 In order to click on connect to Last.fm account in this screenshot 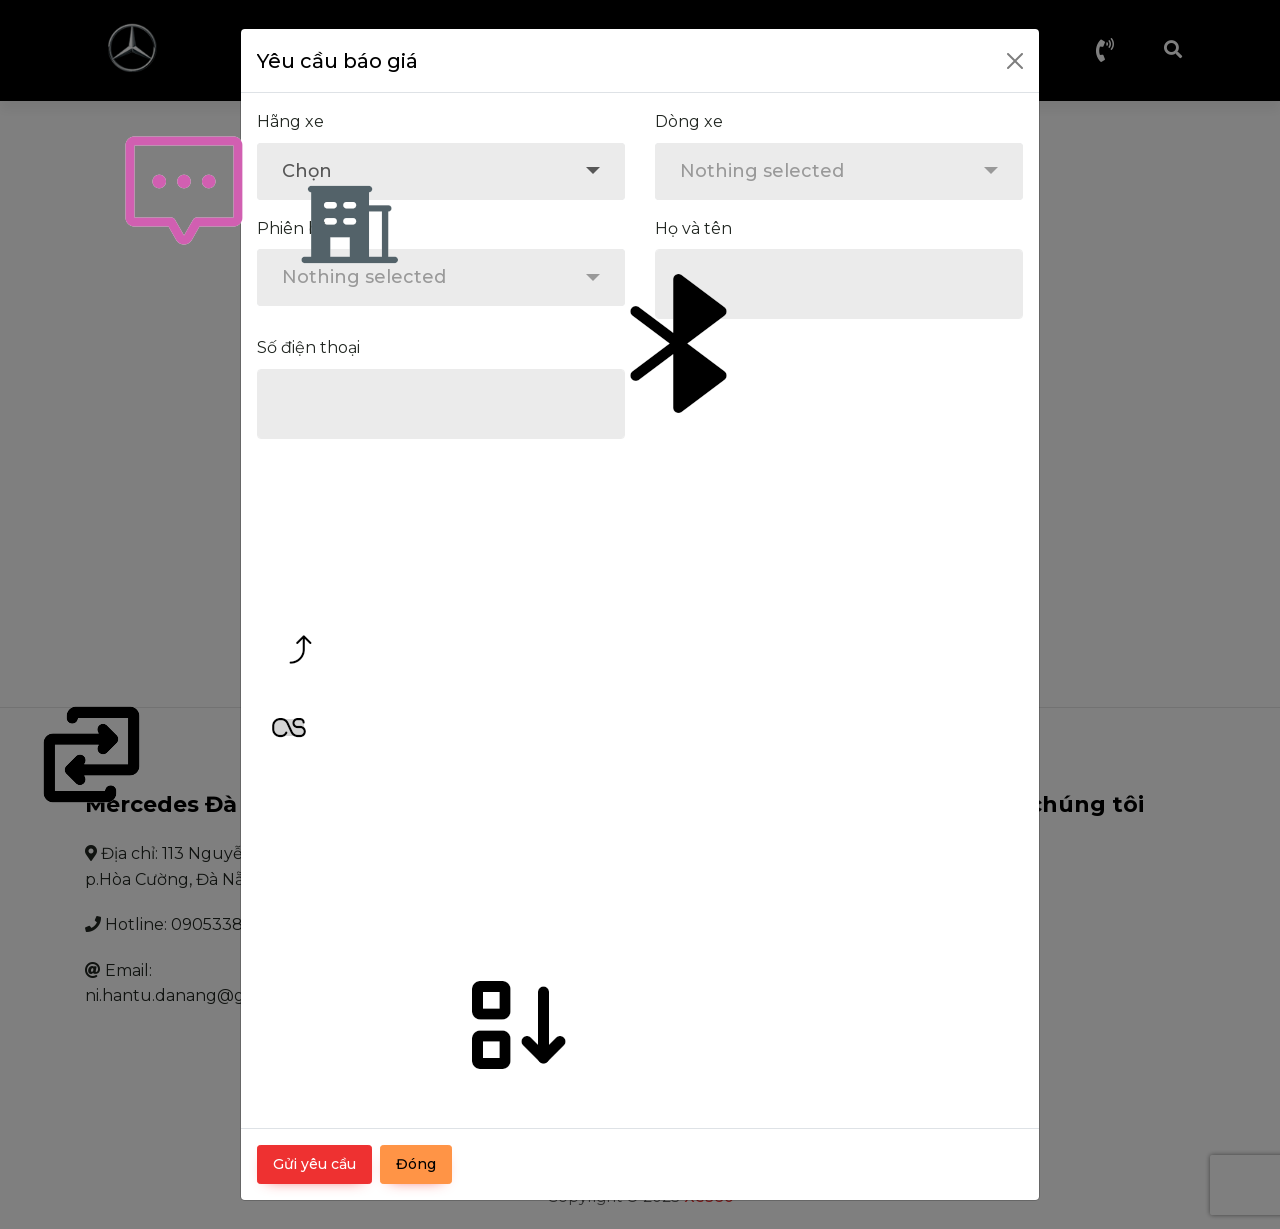, I will do `click(289, 727)`.